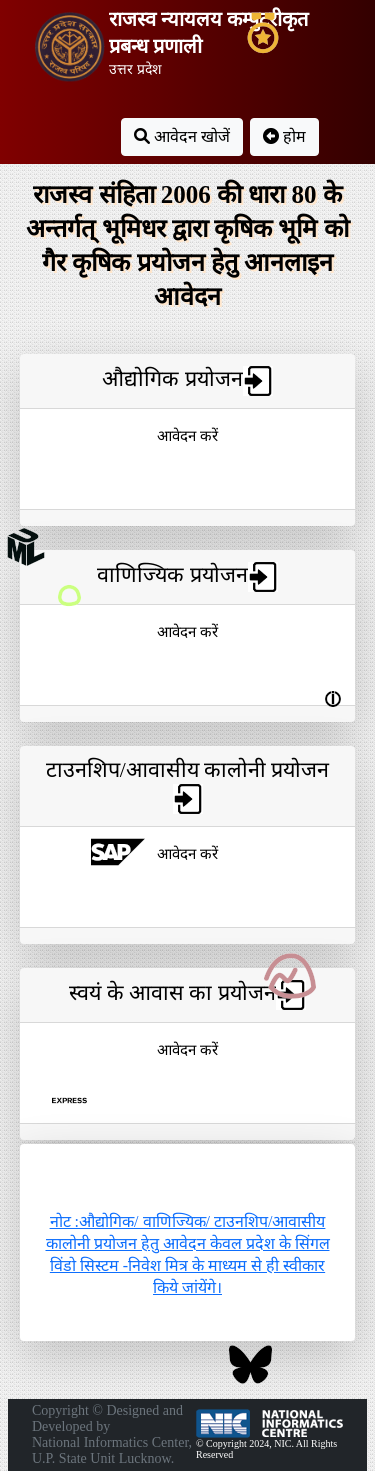 The width and height of the screenshot is (375, 1471). Describe the element at coordinates (263, 32) in the screenshot. I see `view achievements or awards` at that location.